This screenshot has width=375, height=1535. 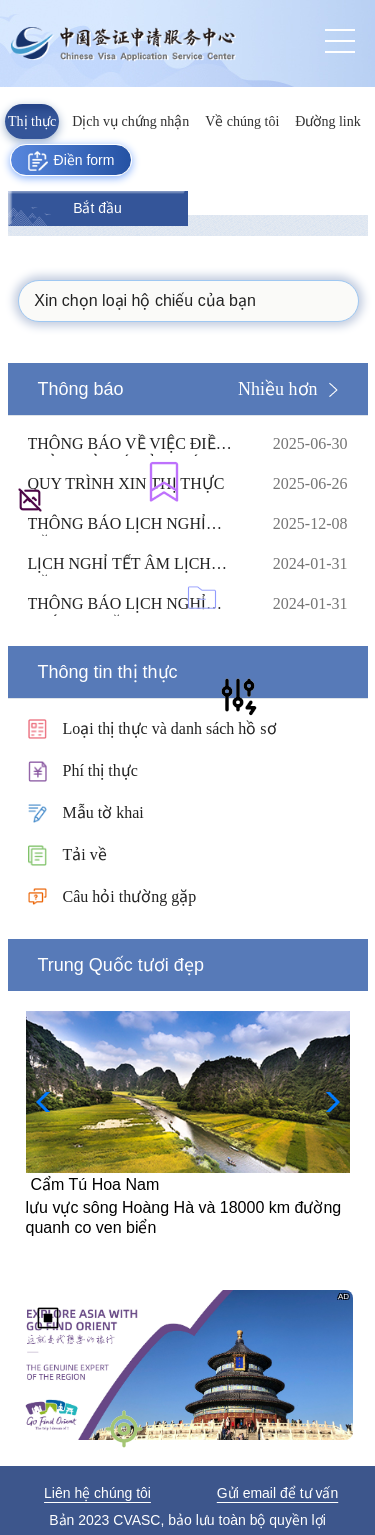 What do you see at coordinates (48, 1318) in the screenshot?
I see `stop or halt media playback` at bounding box center [48, 1318].